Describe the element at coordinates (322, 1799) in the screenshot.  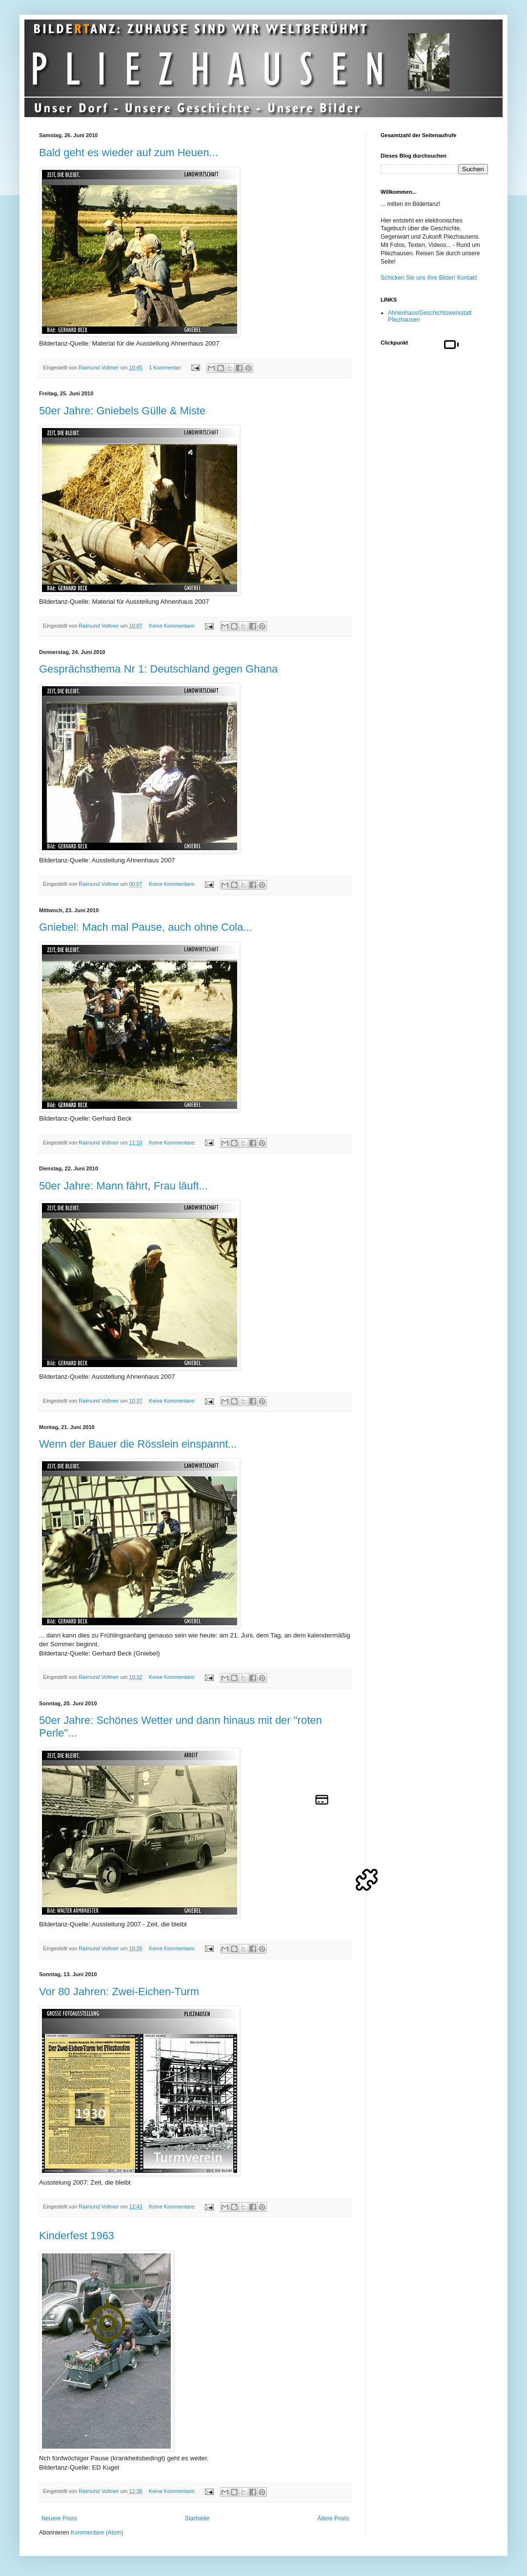
I see `manage payment methods` at that location.